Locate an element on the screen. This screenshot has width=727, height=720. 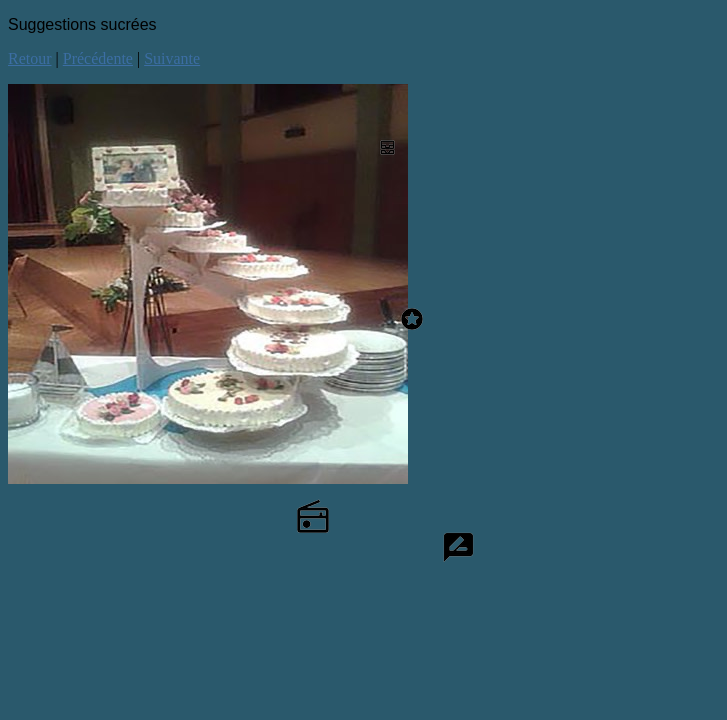
mark item as favorite is located at coordinates (412, 319).